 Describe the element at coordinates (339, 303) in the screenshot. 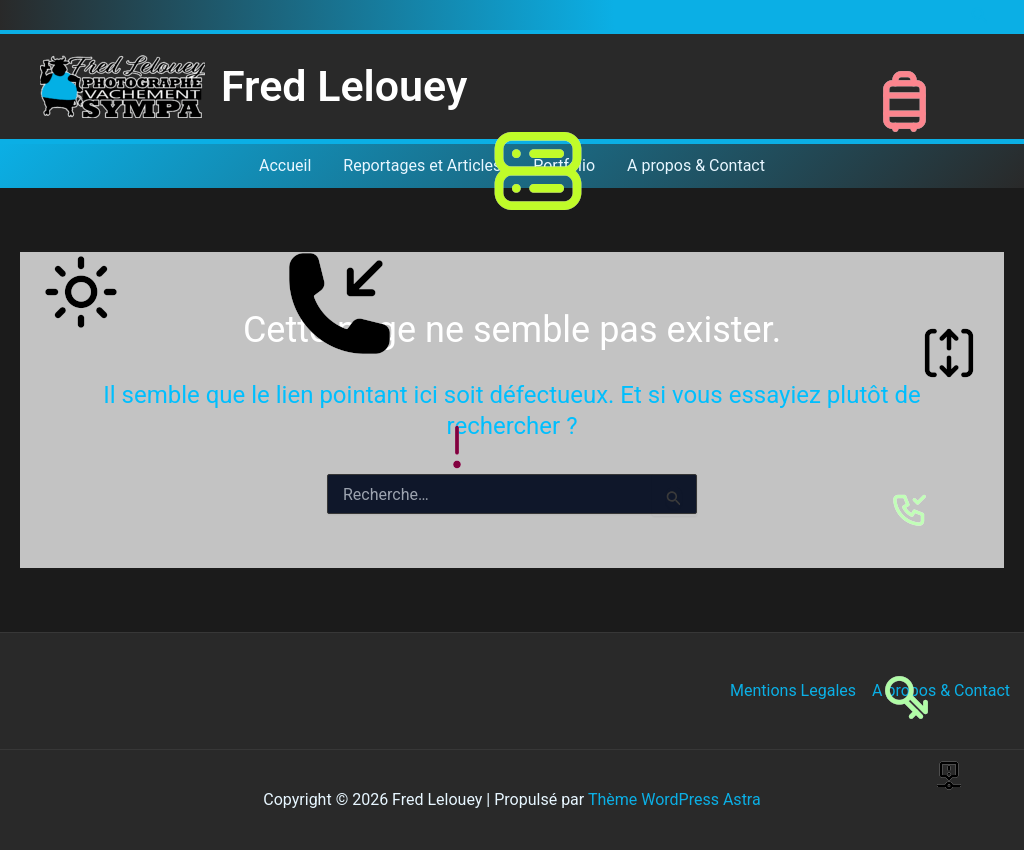

I see `incoming call notification` at that location.